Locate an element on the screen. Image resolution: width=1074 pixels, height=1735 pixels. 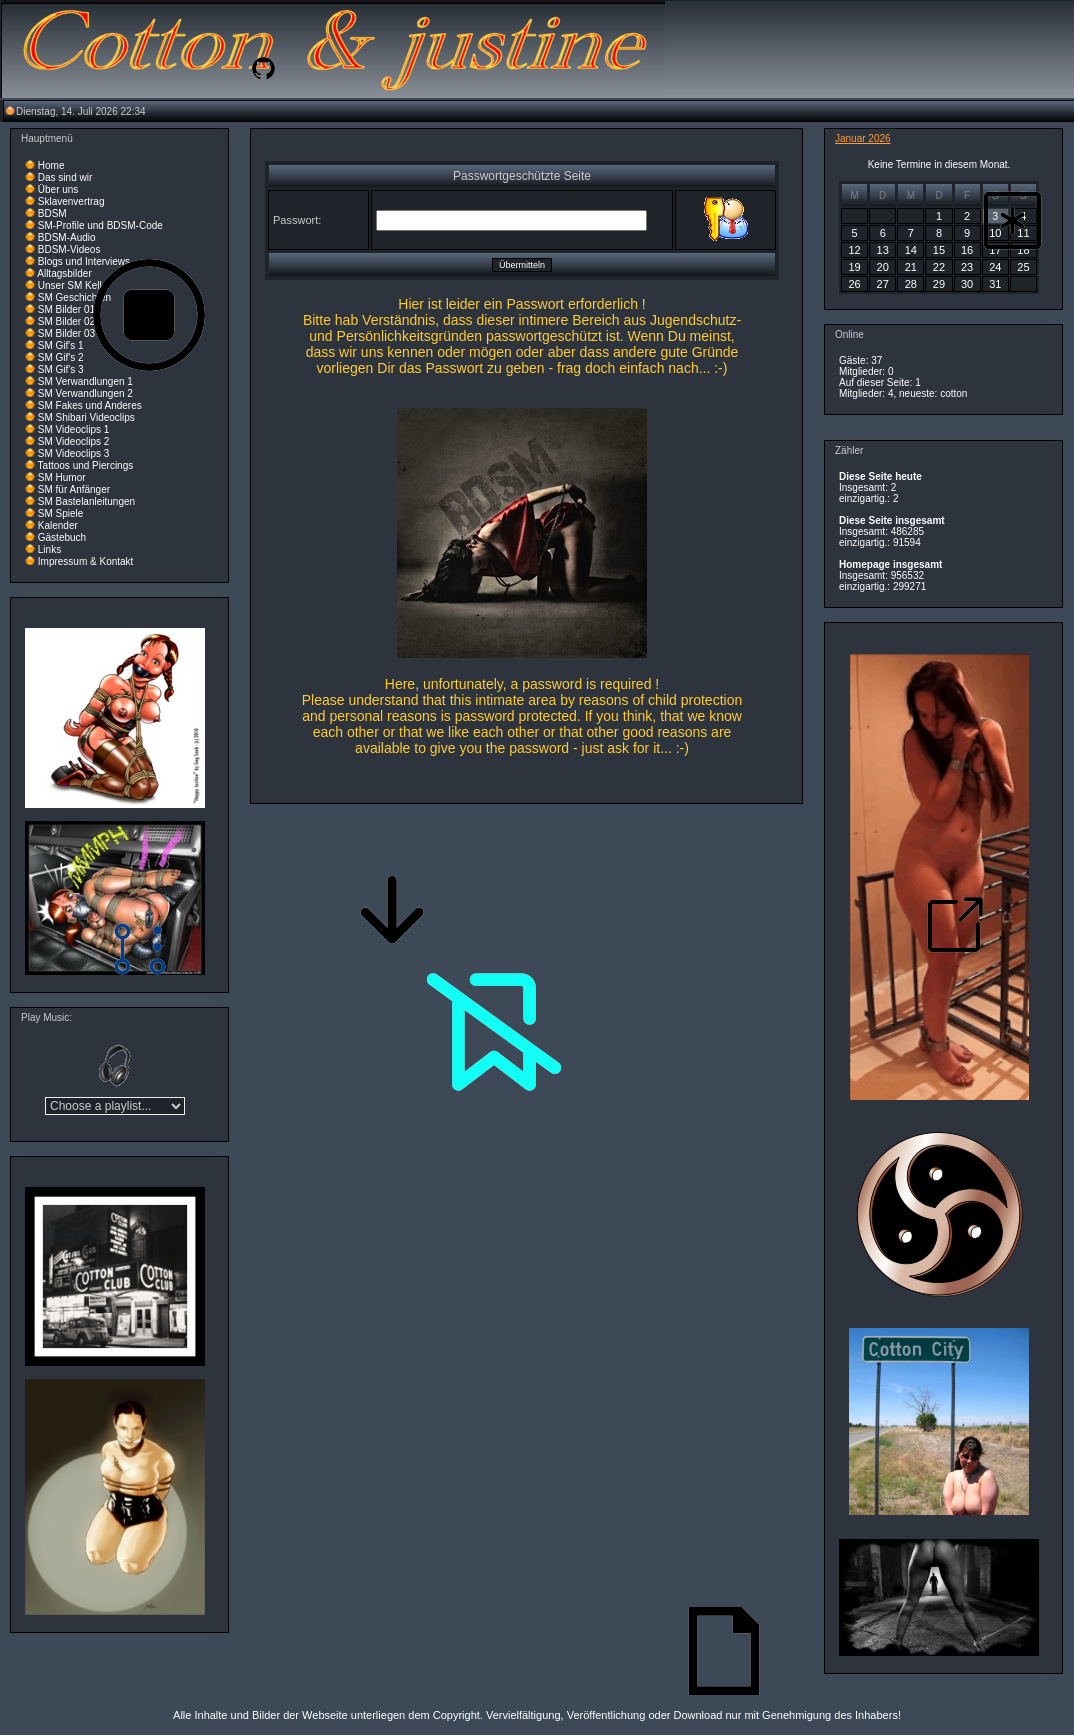
generate a new access key or password is located at coordinates (1012, 220).